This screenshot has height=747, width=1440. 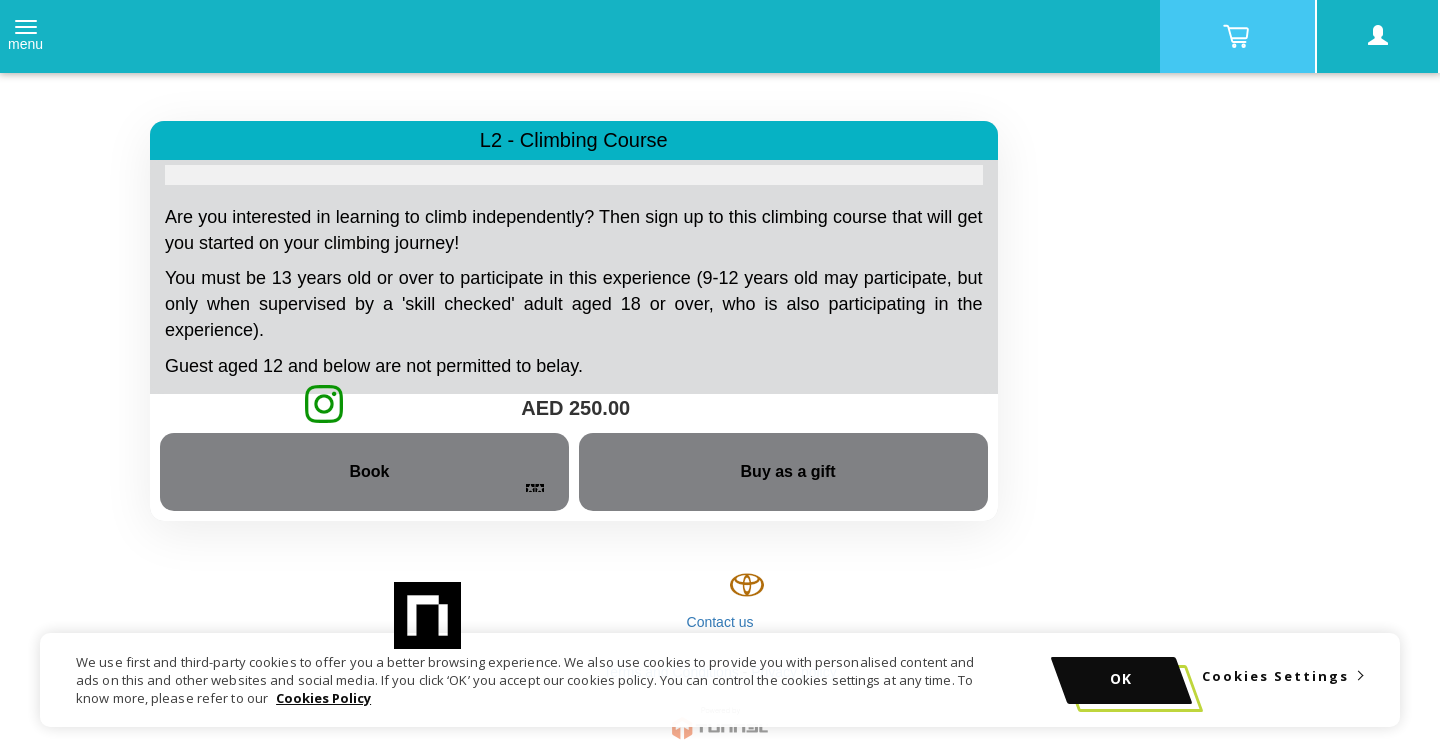 What do you see at coordinates (324, 404) in the screenshot?
I see `open the Instagram app` at bounding box center [324, 404].